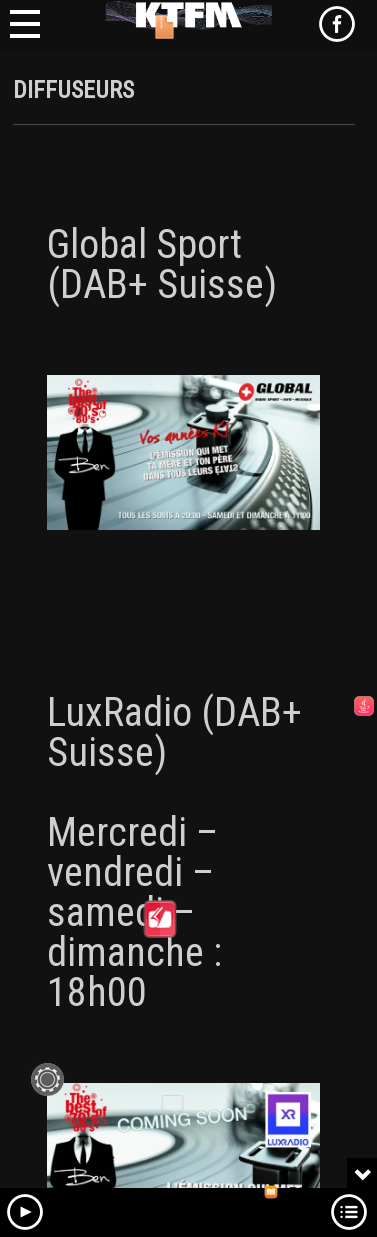 The image size is (377, 1237). Describe the element at coordinates (271, 1192) in the screenshot. I see `open the Books app` at that location.